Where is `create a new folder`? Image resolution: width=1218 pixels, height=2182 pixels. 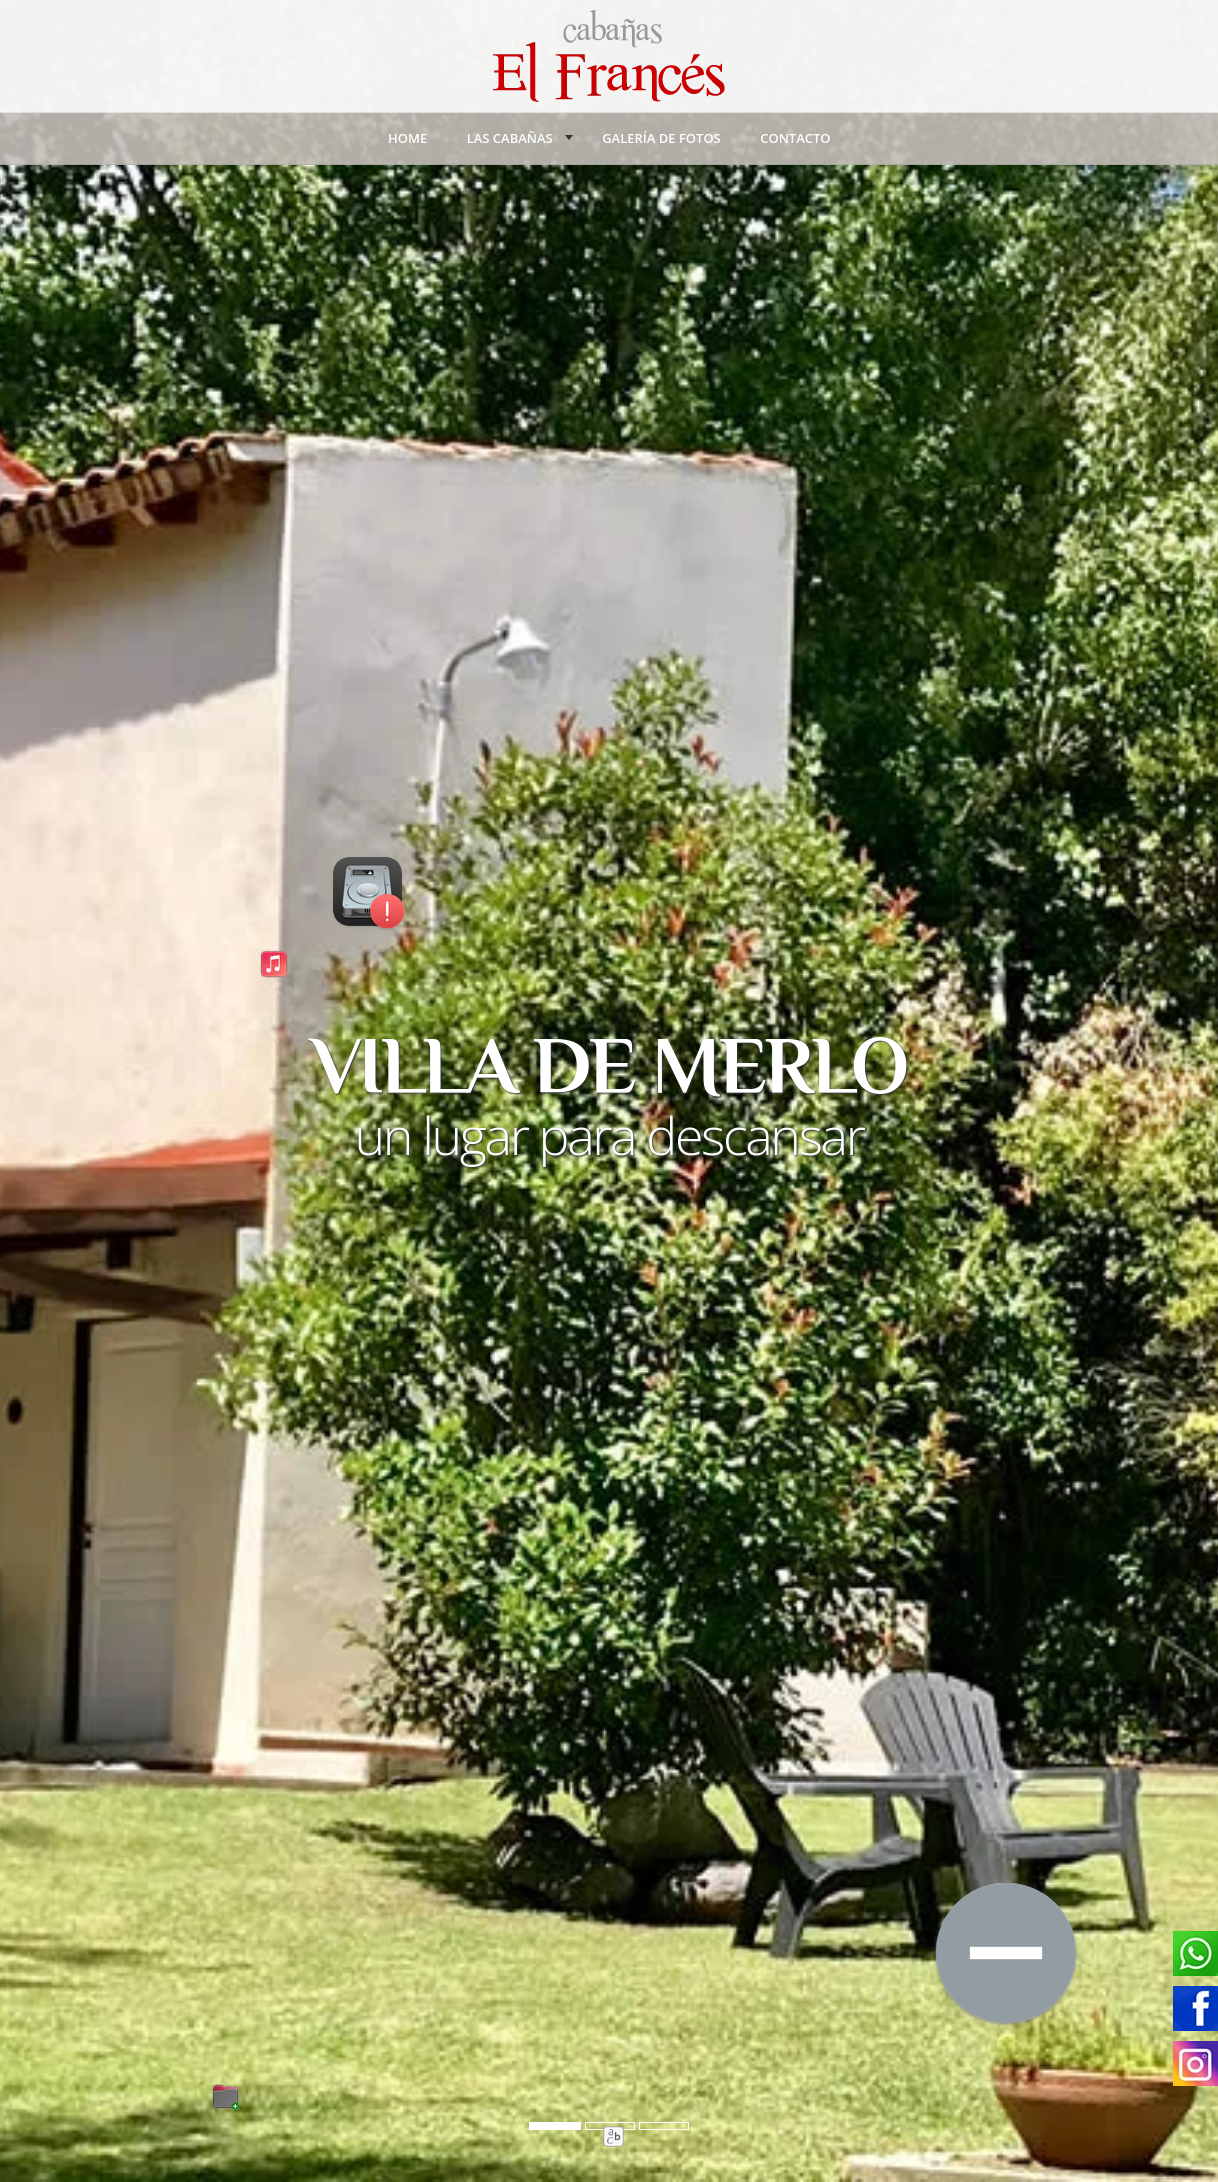
create a new folder is located at coordinates (225, 2096).